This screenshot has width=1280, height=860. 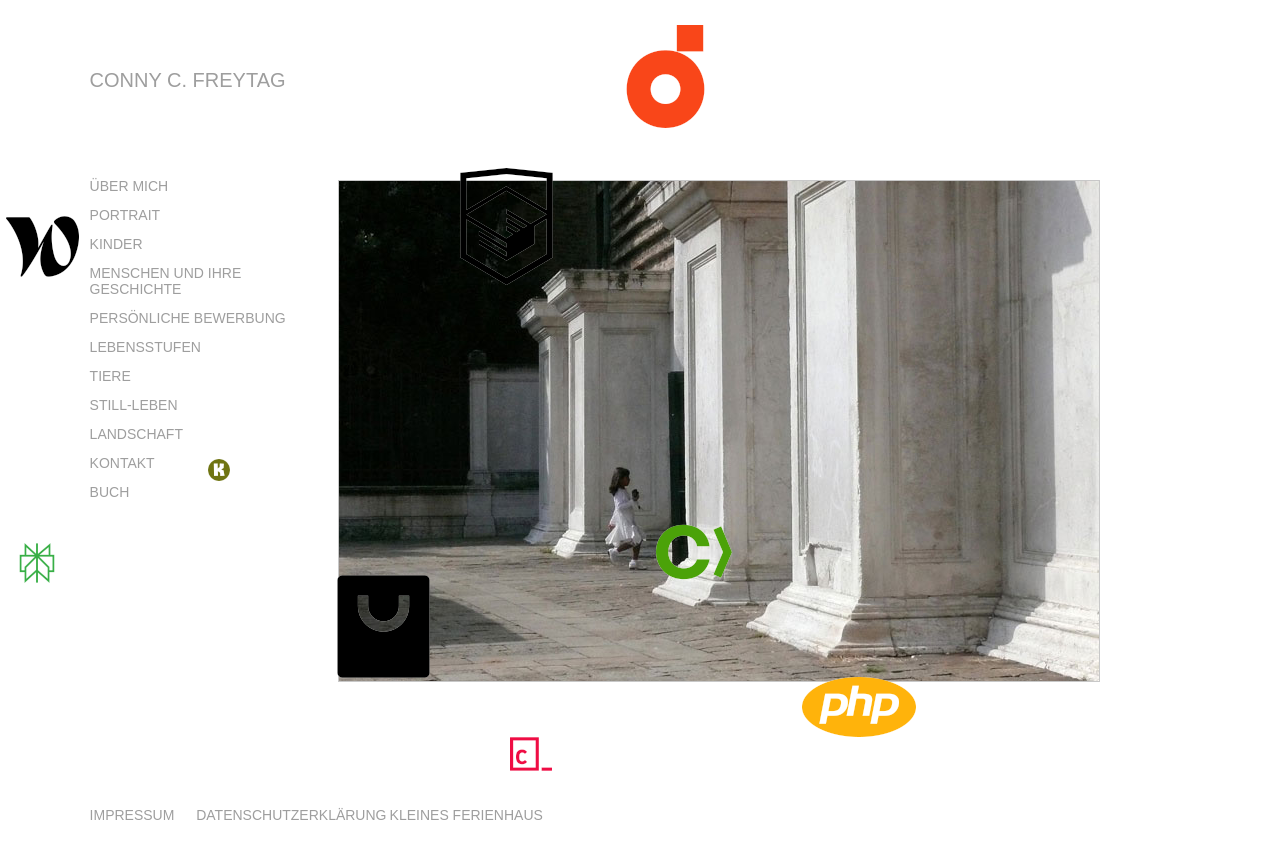 What do you see at coordinates (37, 563) in the screenshot?
I see `open perplexity ai app` at bounding box center [37, 563].